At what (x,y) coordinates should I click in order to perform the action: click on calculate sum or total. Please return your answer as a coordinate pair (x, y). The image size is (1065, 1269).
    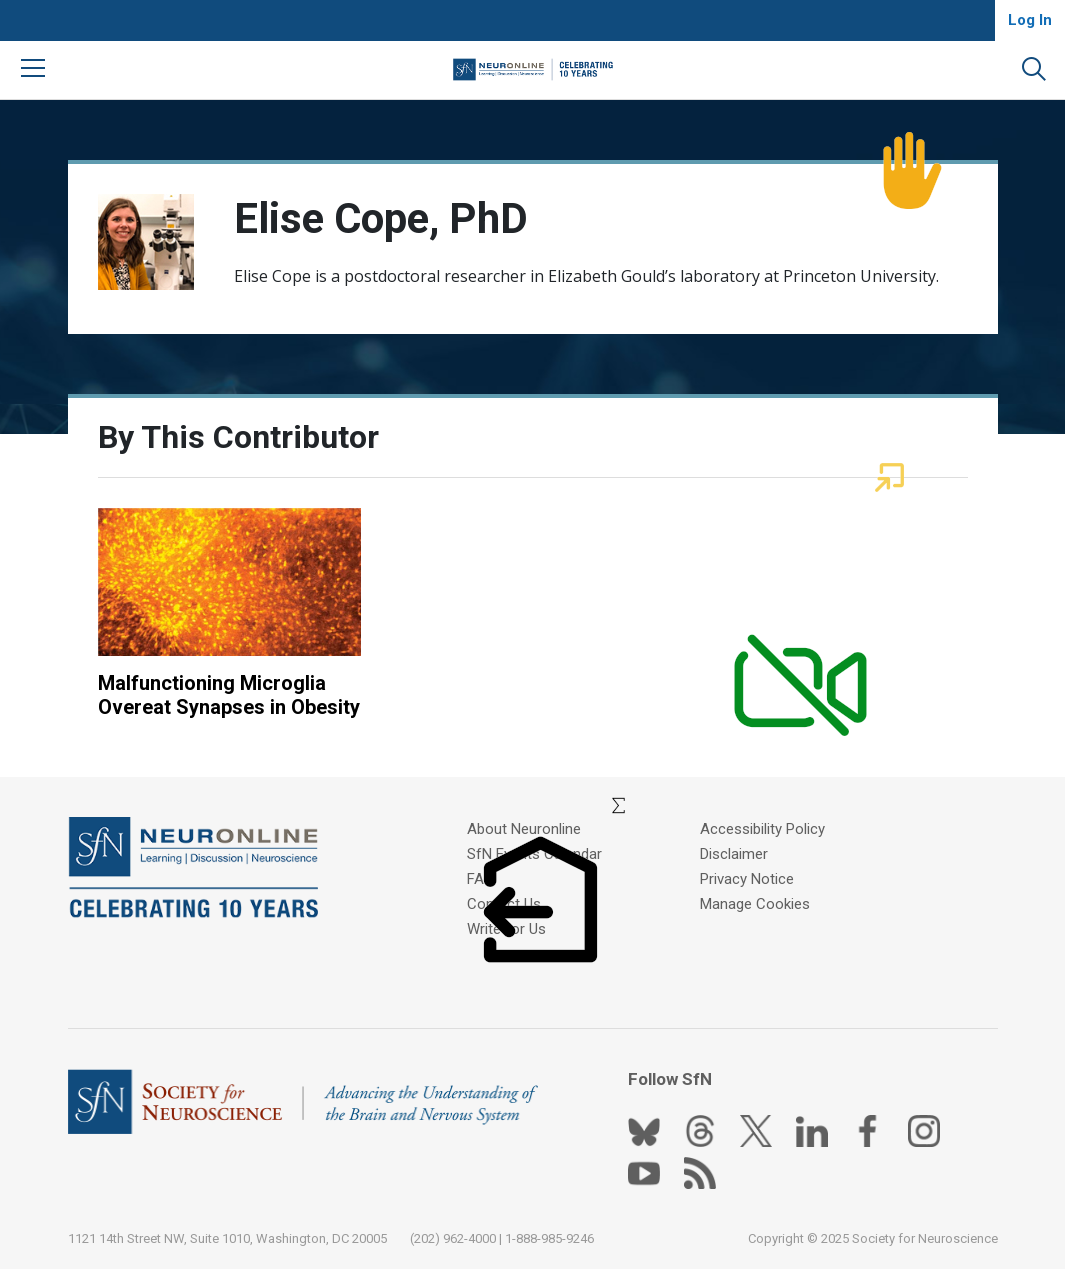
    Looking at the image, I should click on (618, 805).